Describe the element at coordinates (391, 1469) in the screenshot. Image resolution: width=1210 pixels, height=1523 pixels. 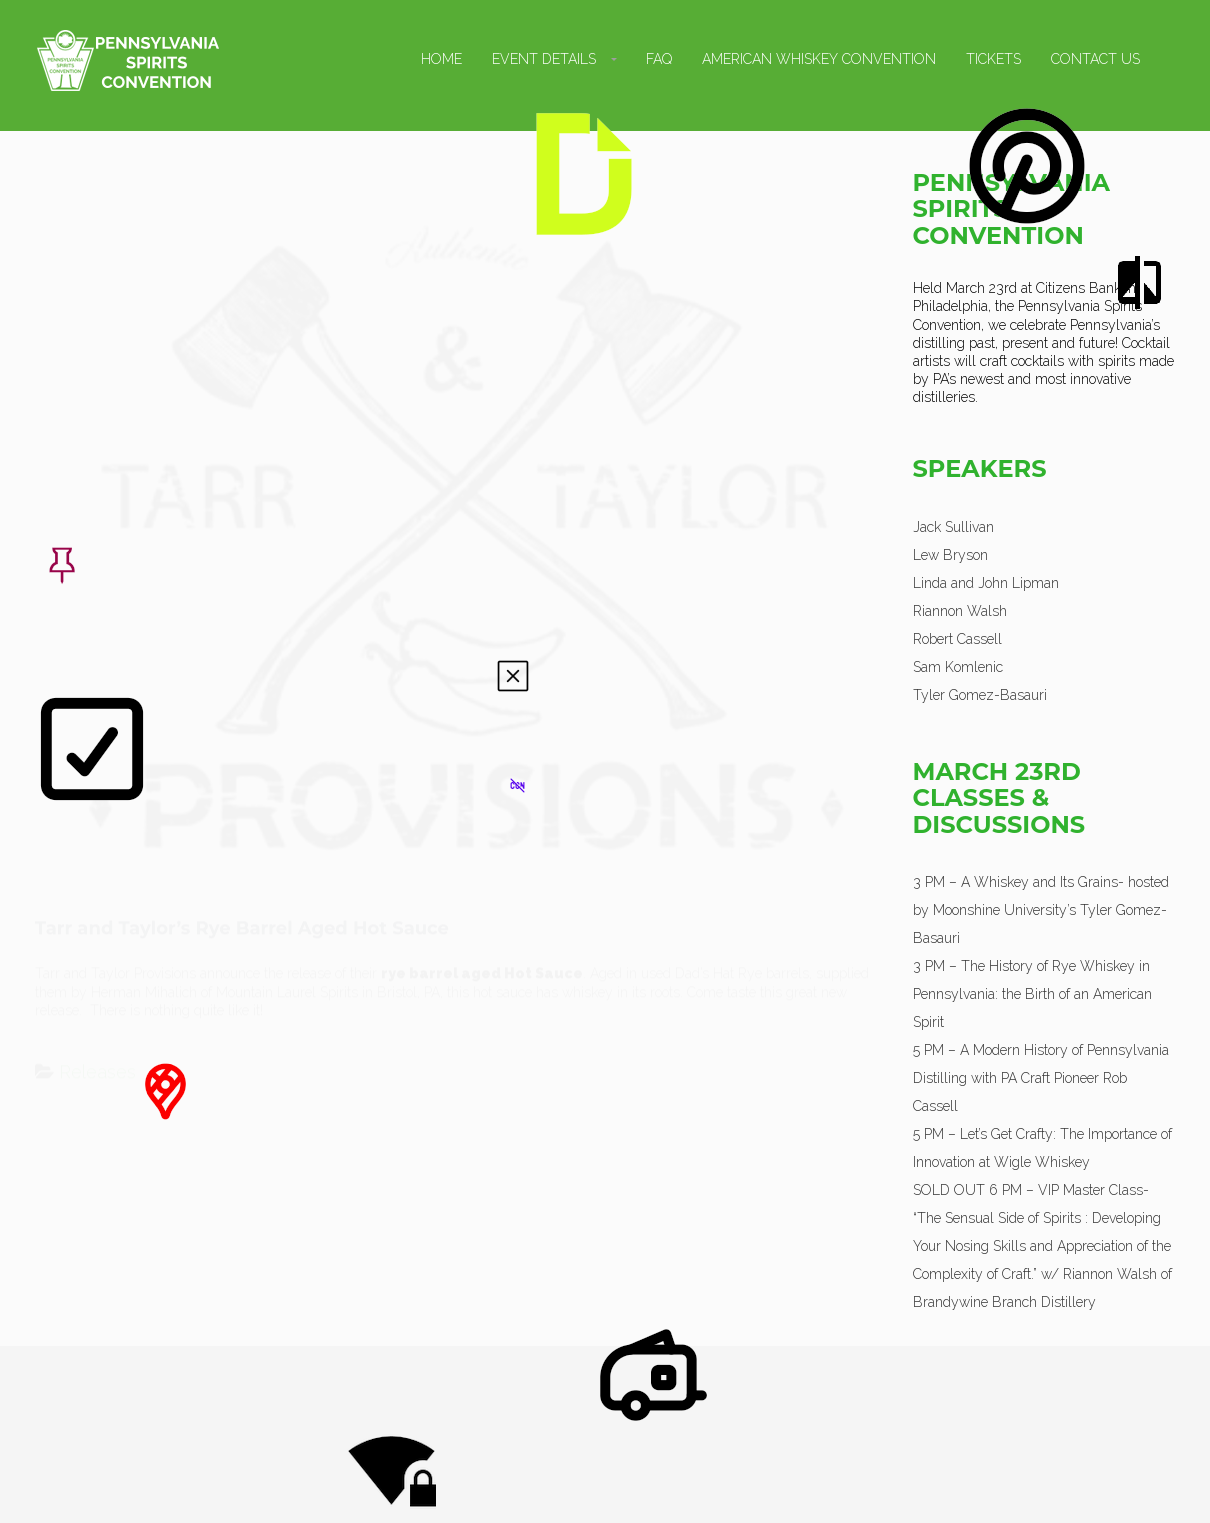
I see `connected to a secure wifi network` at that location.